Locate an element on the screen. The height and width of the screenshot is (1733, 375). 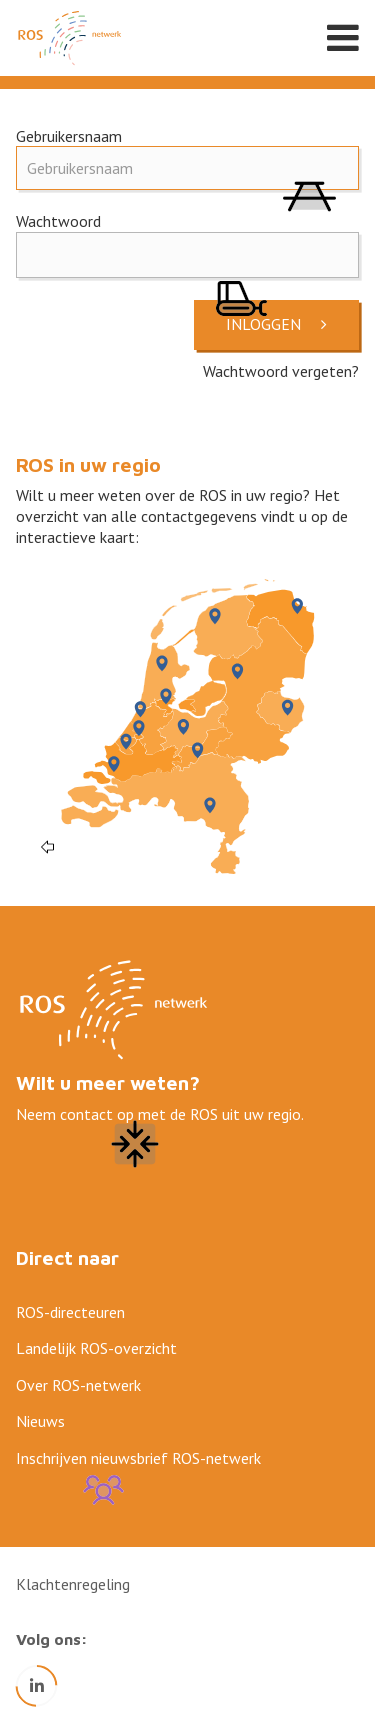
view group members is located at coordinates (103, 1488).